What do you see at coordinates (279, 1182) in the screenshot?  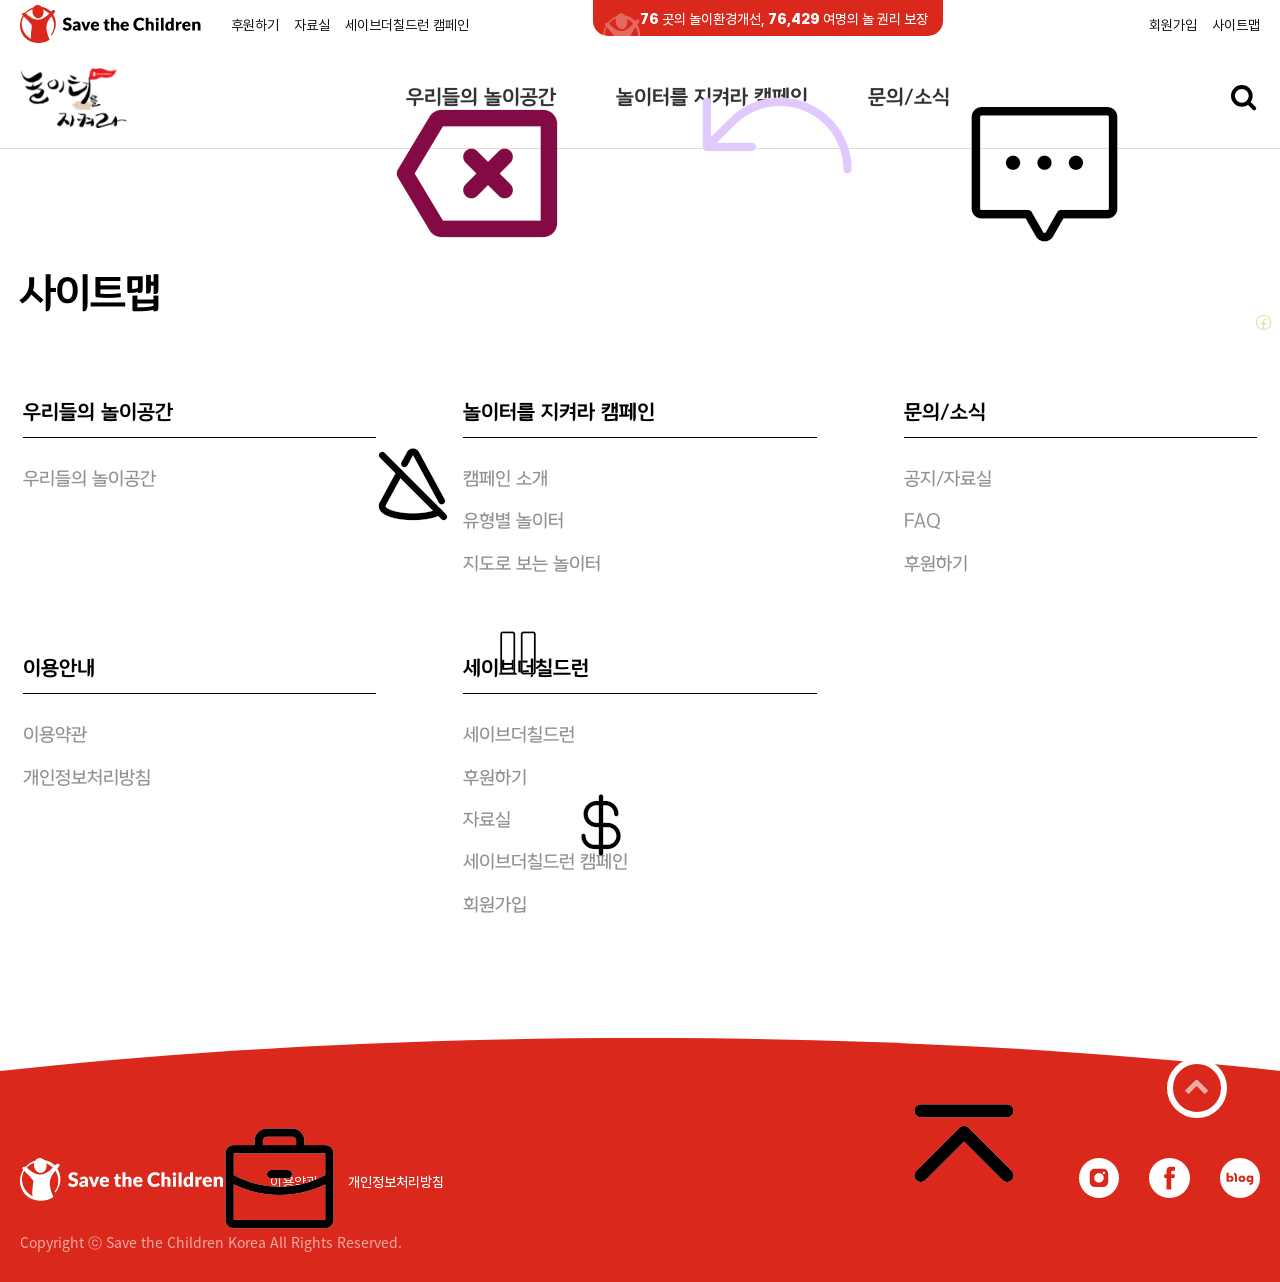 I see `access work or business-related content` at bounding box center [279, 1182].